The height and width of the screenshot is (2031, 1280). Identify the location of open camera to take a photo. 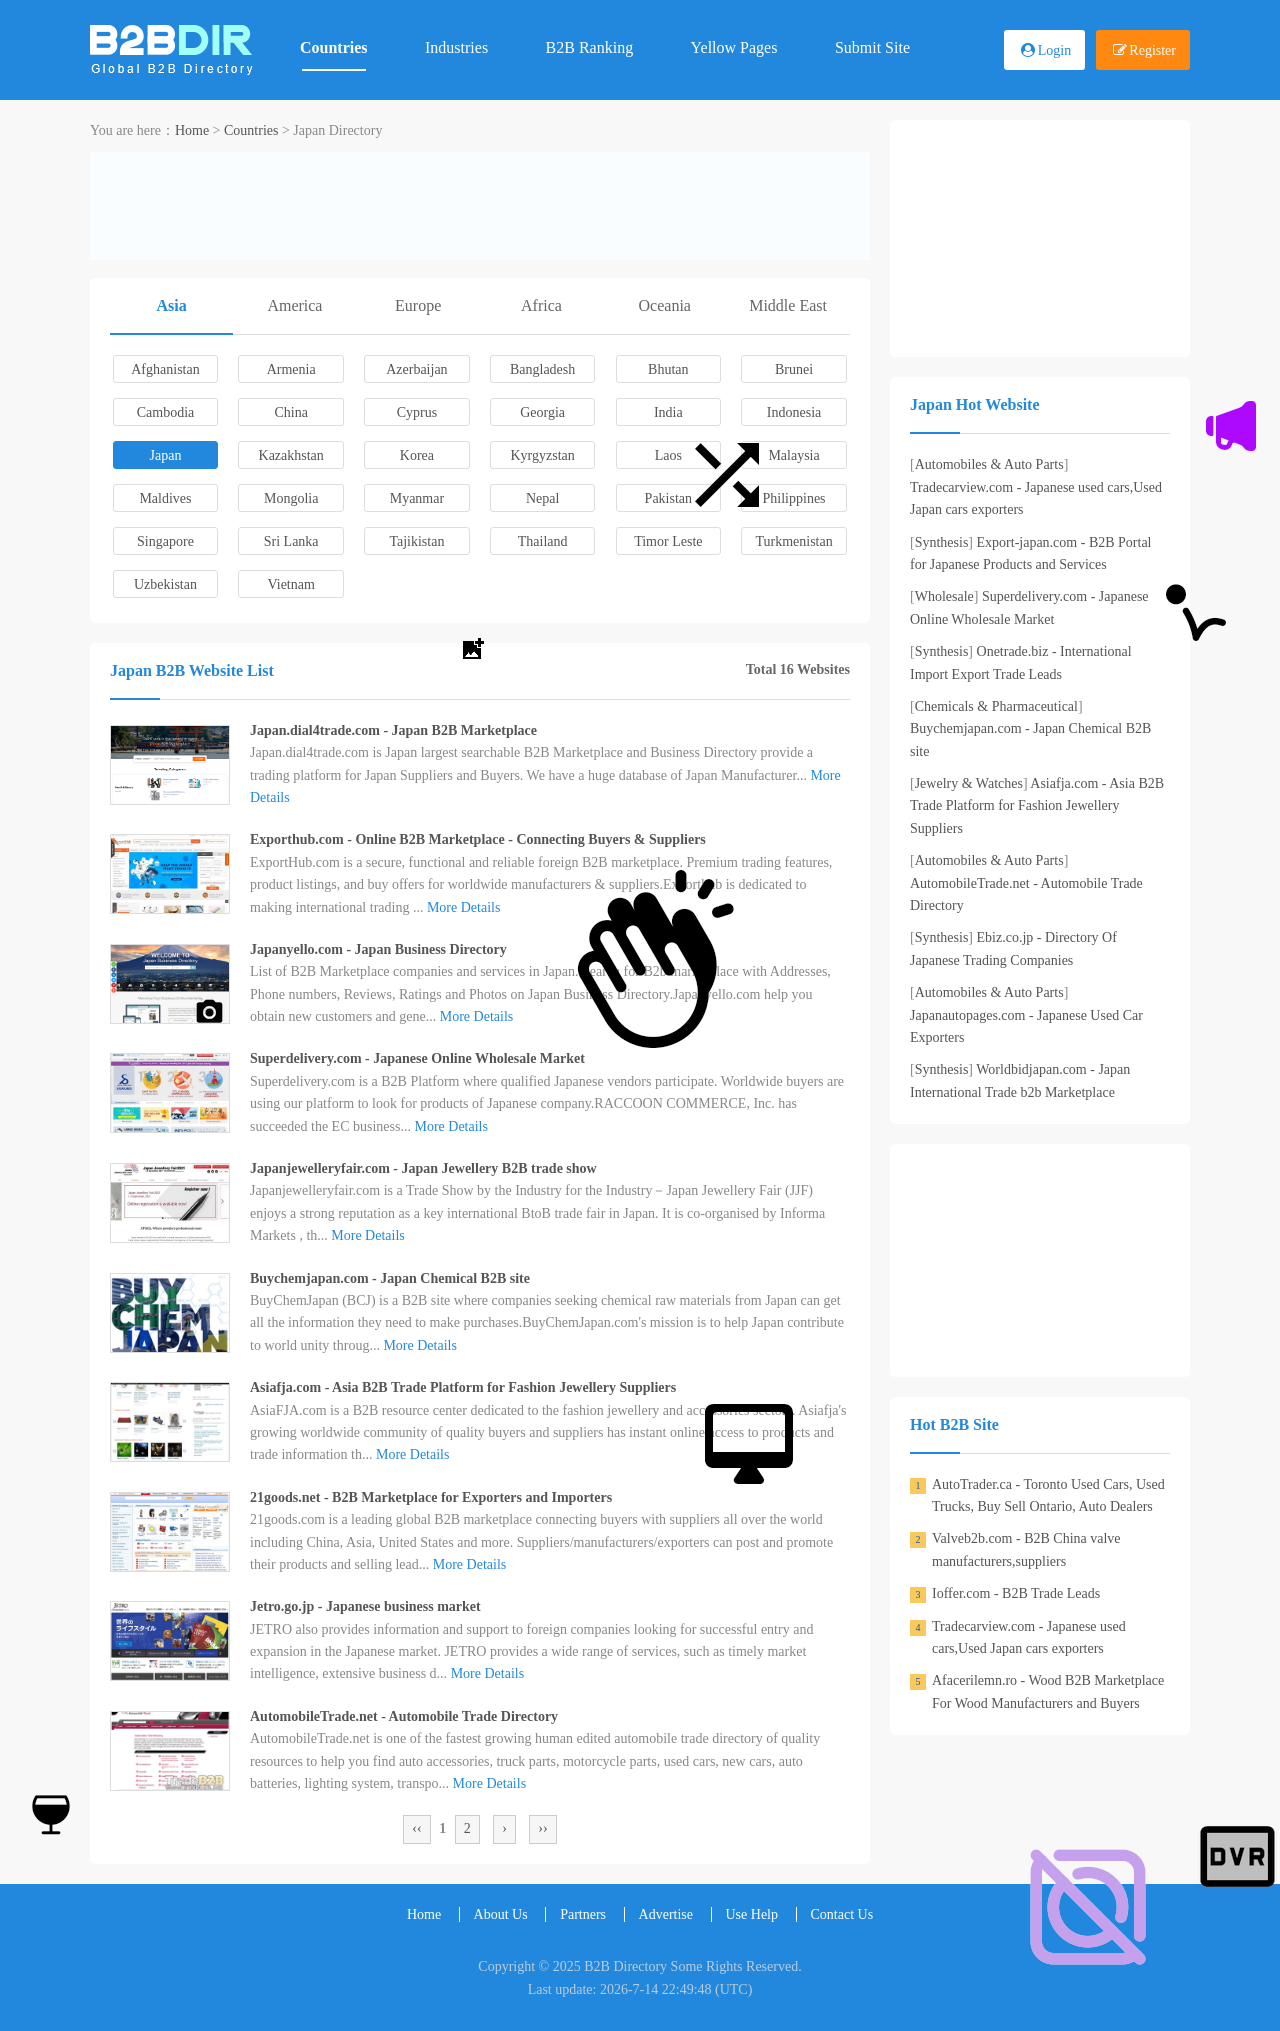
(209, 1012).